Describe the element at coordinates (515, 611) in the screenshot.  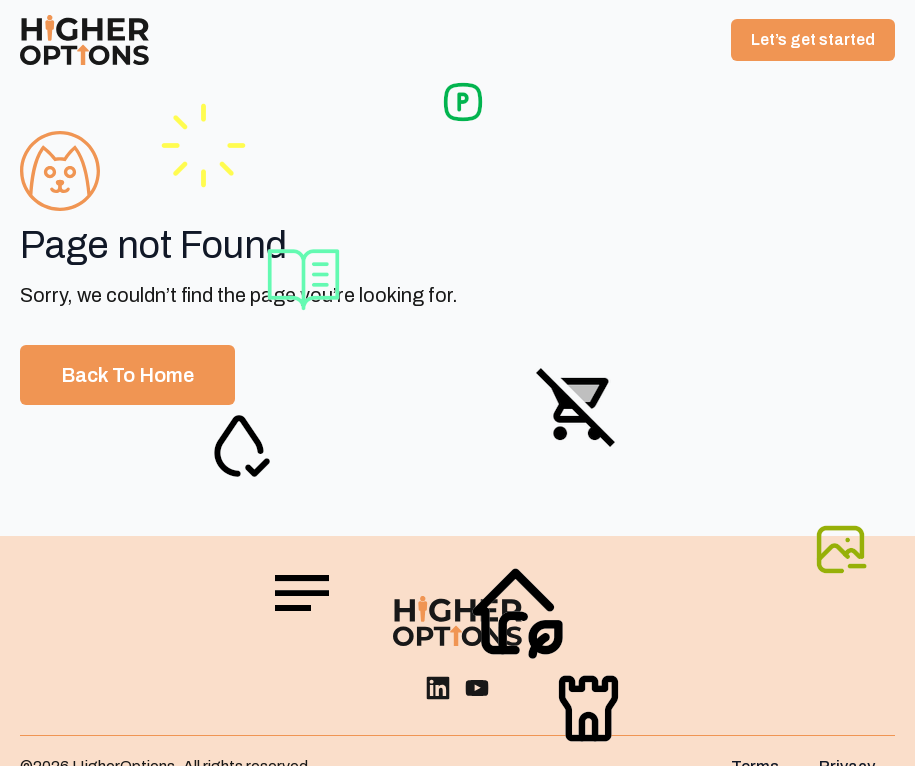
I see `view eco-friendly home settings` at that location.